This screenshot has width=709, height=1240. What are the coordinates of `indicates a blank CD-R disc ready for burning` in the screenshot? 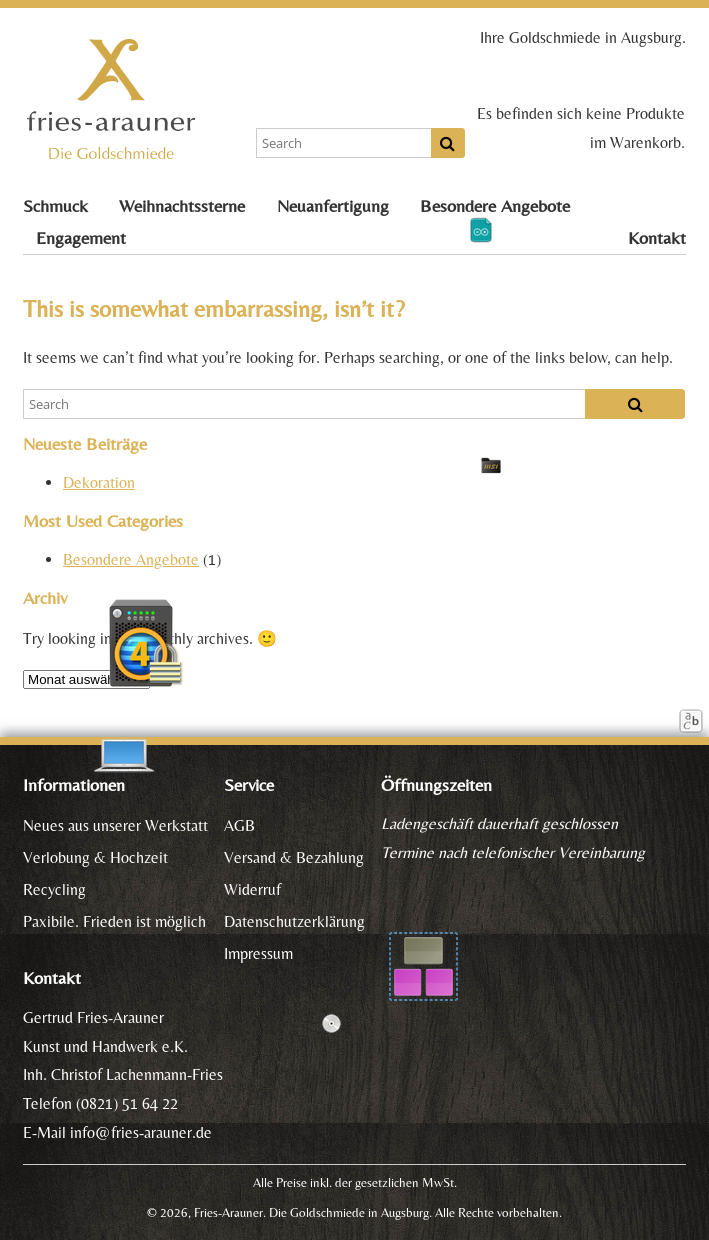 It's located at (331, 1023).